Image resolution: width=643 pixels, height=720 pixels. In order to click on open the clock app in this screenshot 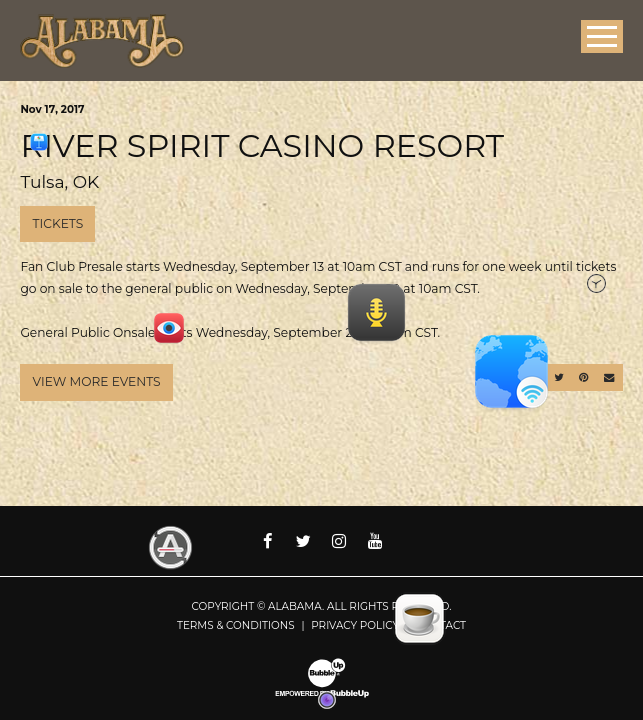, I will do `click(596, 283)`.